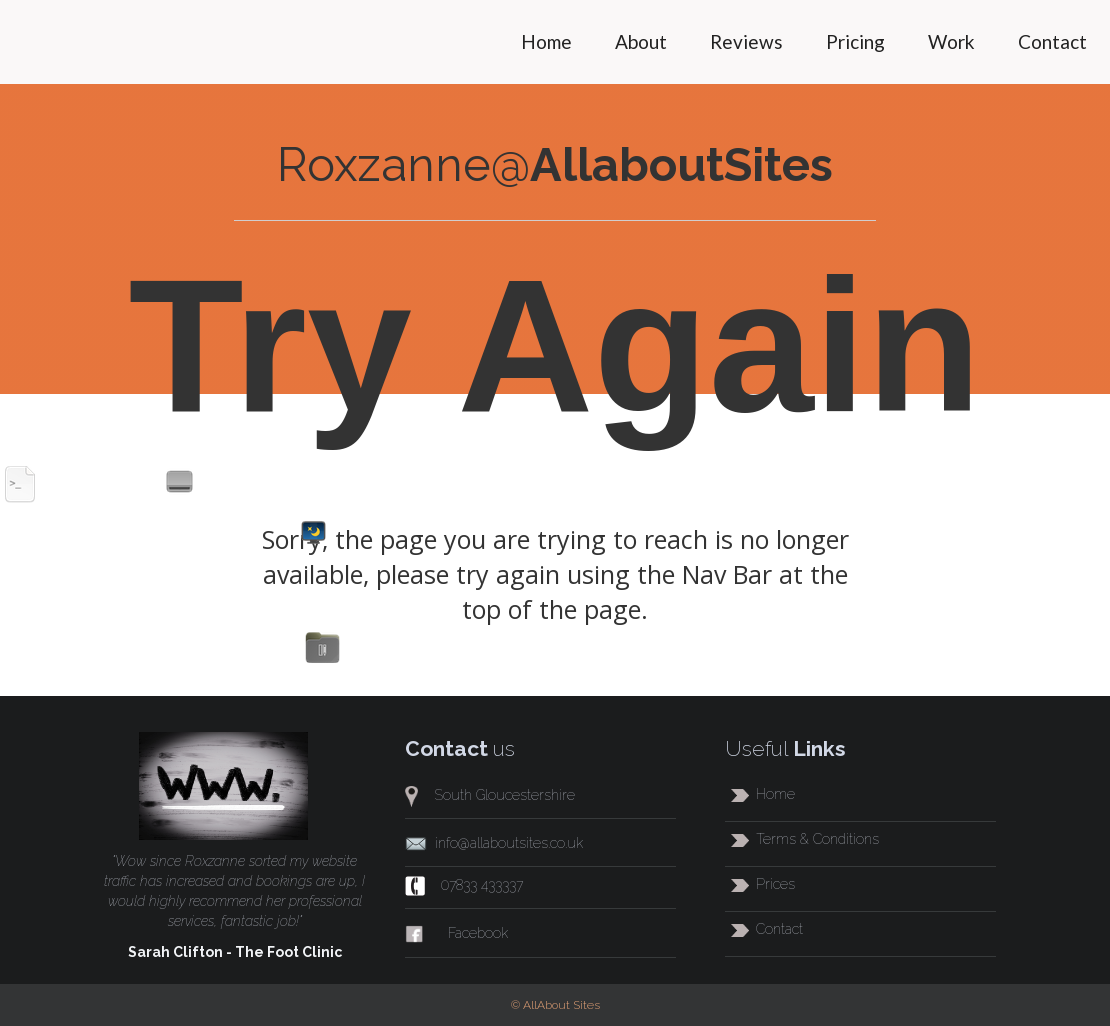  Describe the element at coordinates (322, 647) in the screenshot. I see `access folder containing document templates` at that location.